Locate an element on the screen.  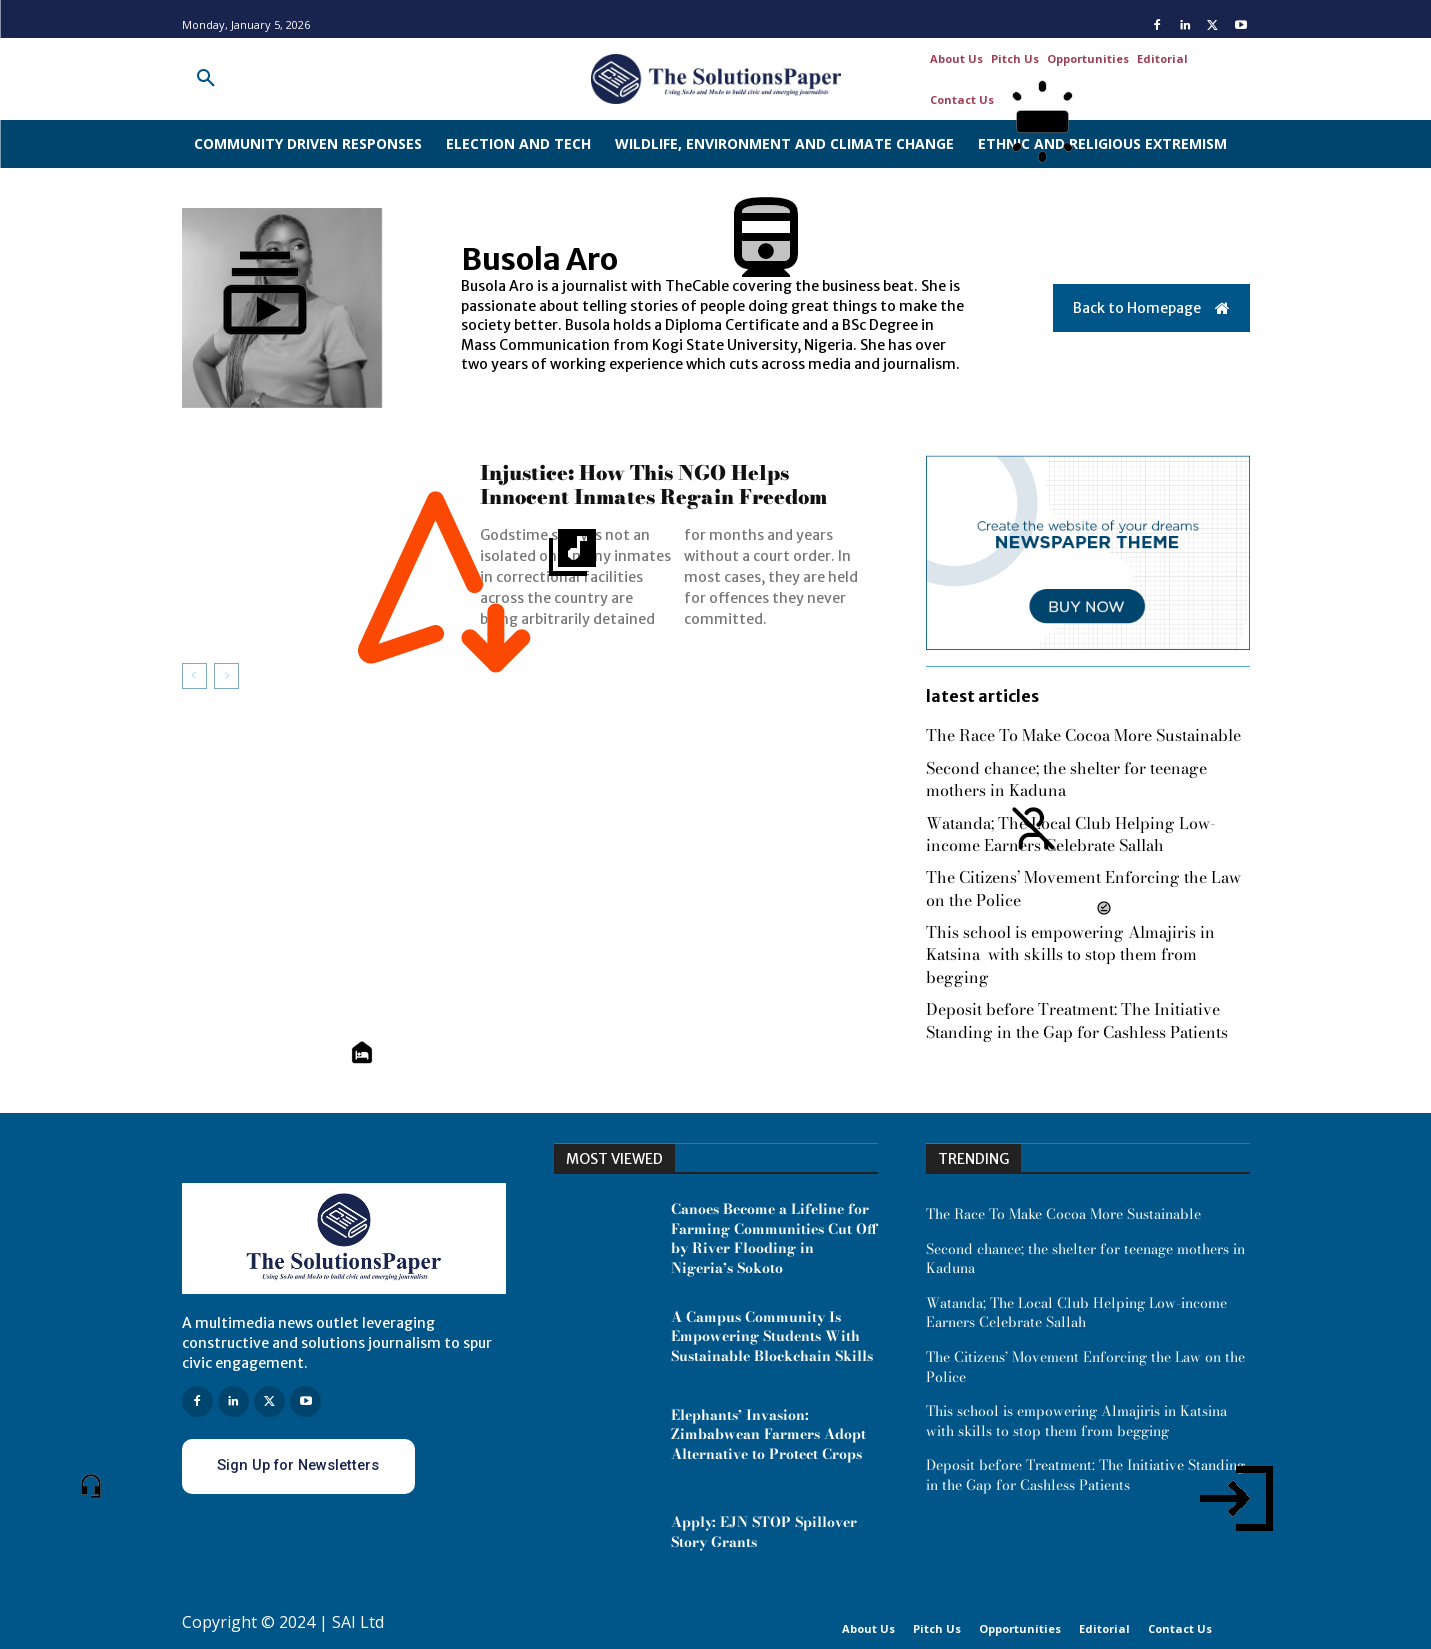
find nearby overnight accommodations is located at coordinates (362, 1052).